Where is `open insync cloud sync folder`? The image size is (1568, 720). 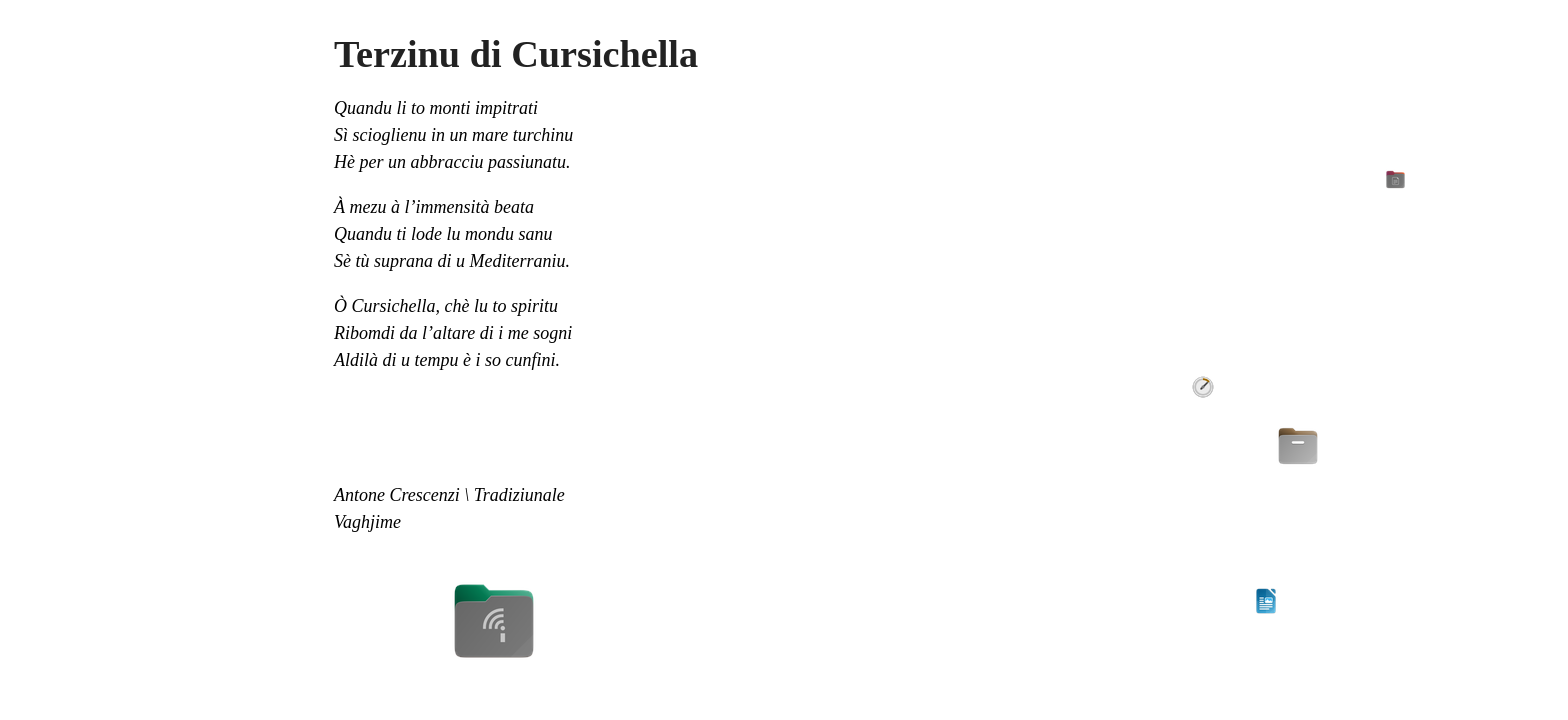
open insync cloud sync folder is located at coordinates (494, 621).